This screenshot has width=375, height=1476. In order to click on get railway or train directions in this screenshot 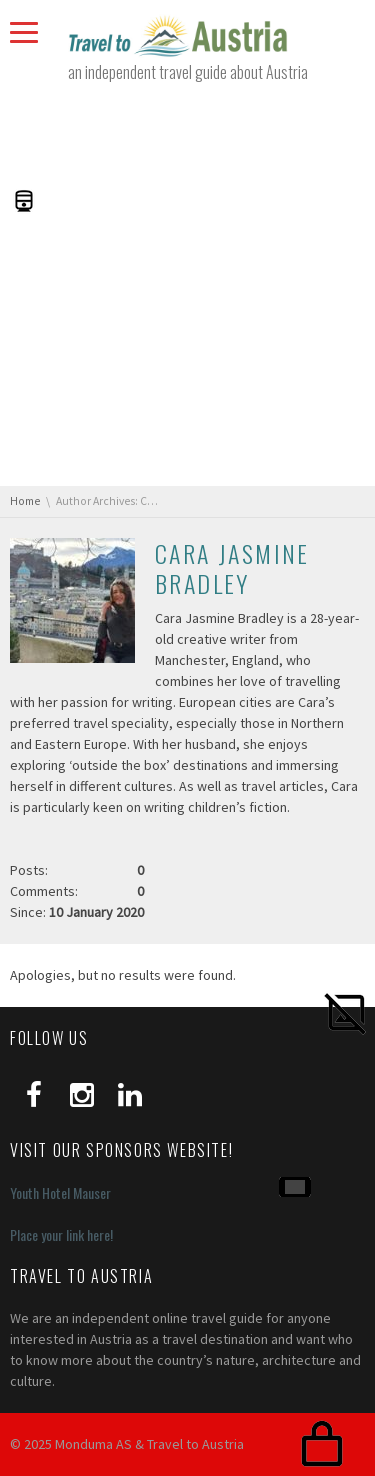, I will do `click(24, 202)`.